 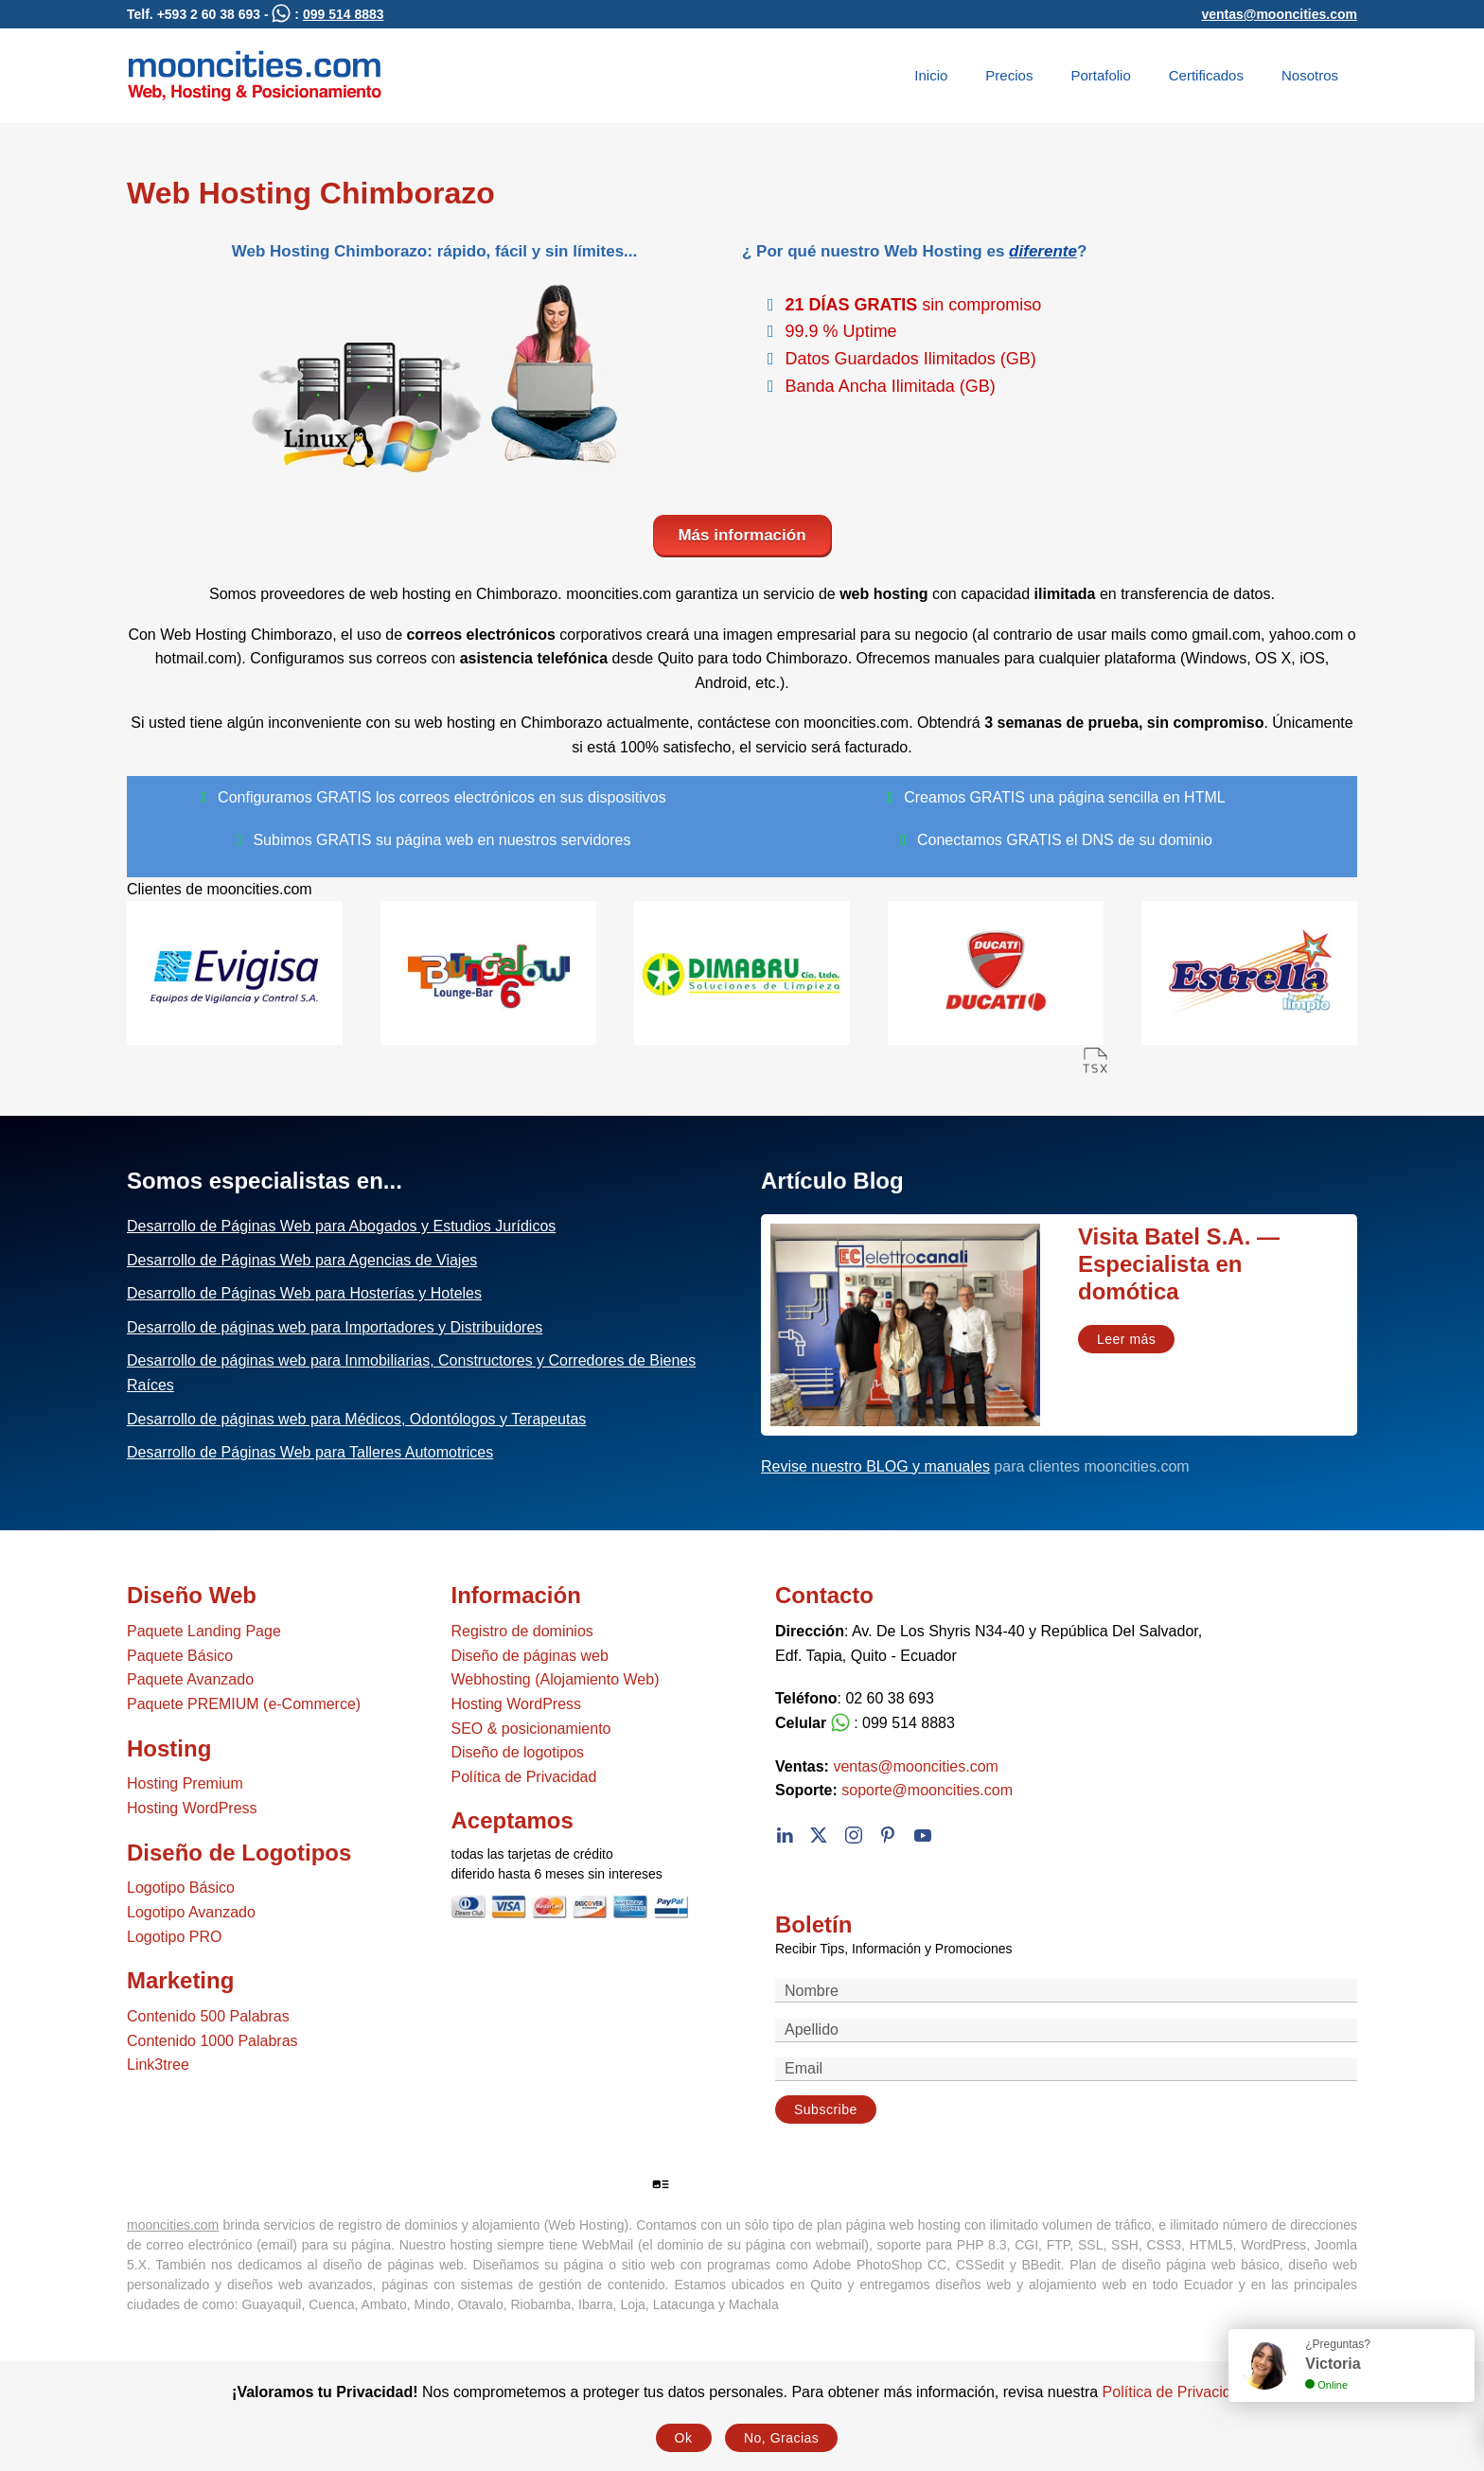 What do you see at coordinates (1095, 1061) in the screenshot?
I see `open a typescript react component file` at bounding box center [1095, 1061].